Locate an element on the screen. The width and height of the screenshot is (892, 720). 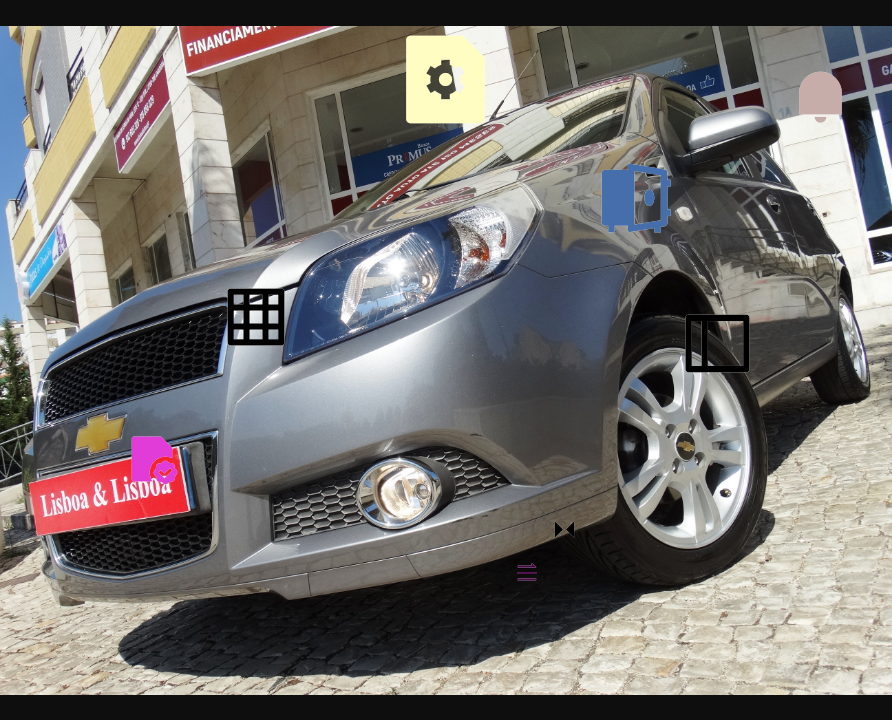
play items in sequential order is located at coordinates (527, 573).